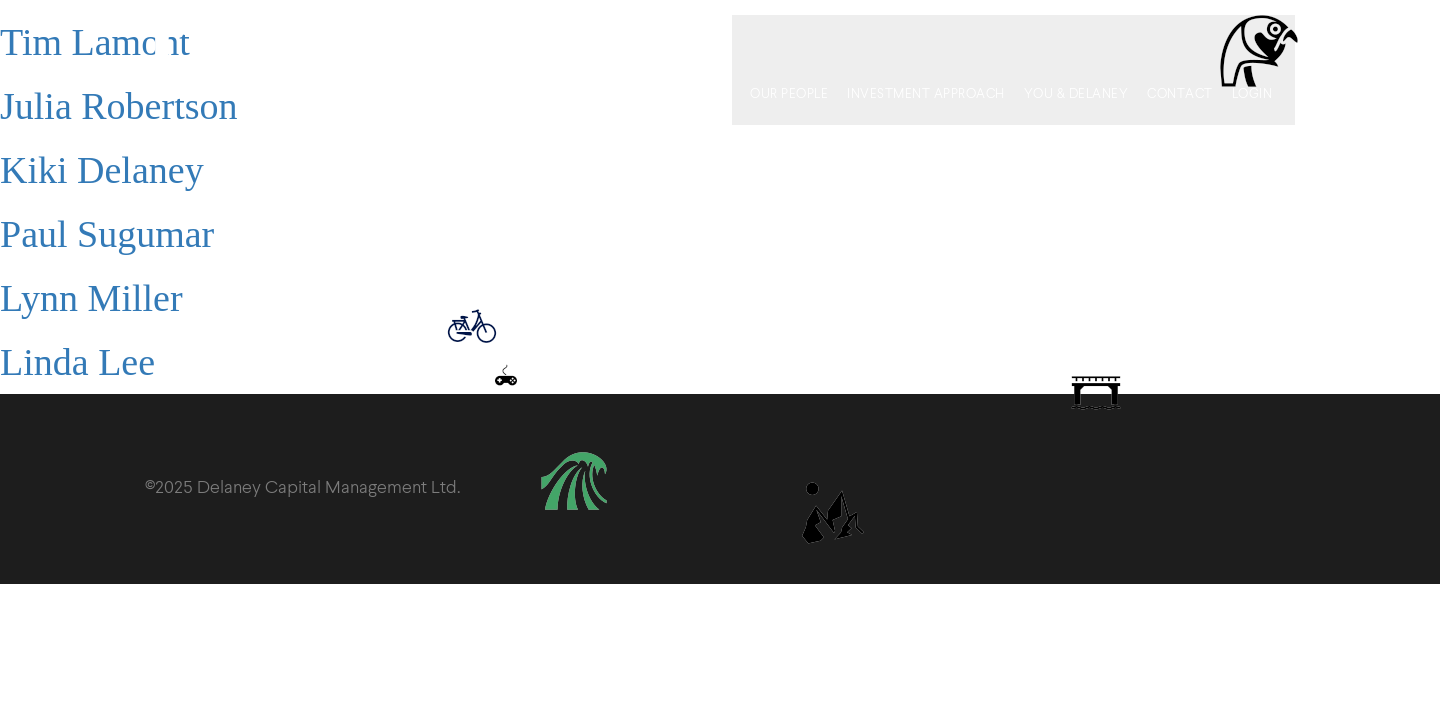 This screenshot has width=1440, height=720. What do you see at coordinates (574, 477) in the screenshot?
I see `indicates ocean or water-related content` at bounding box center [574, 477].